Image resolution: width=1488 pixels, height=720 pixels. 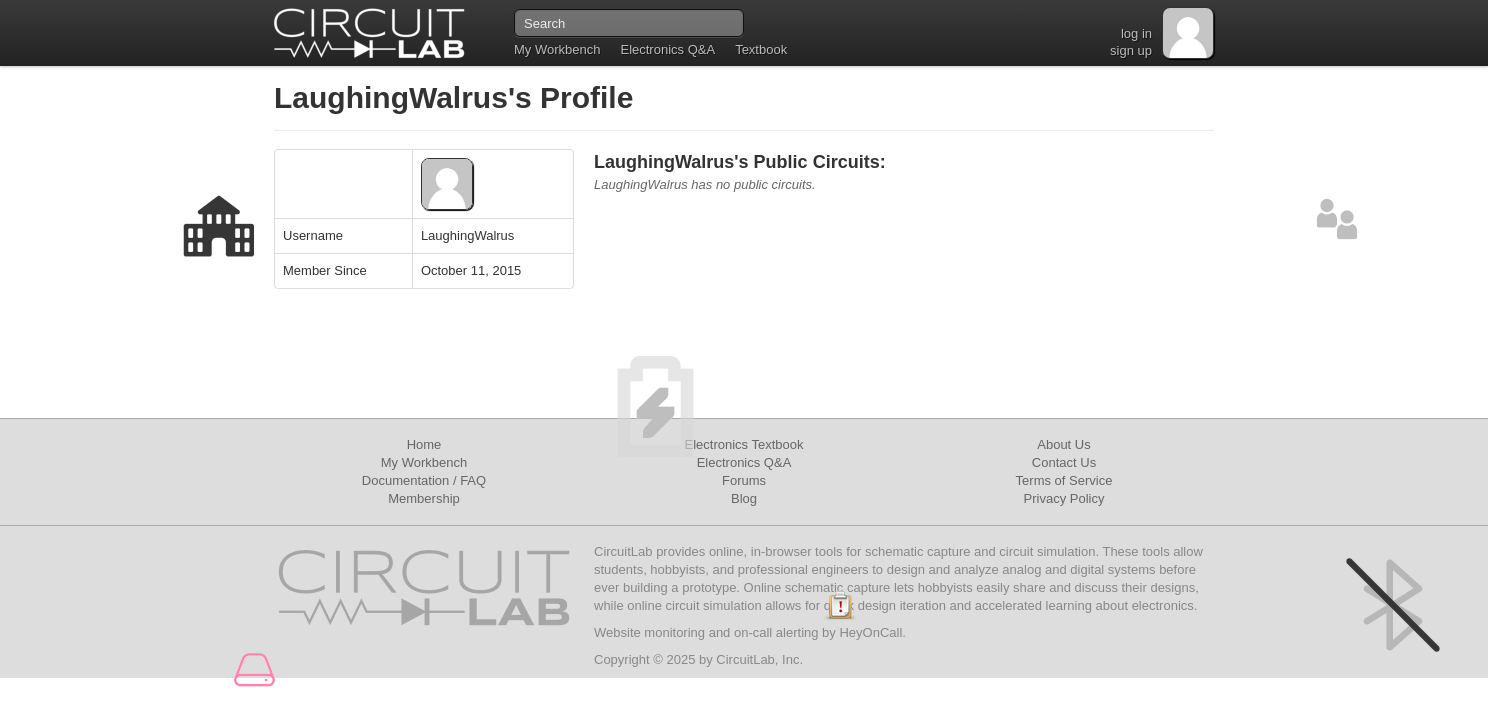 I want to click on indicates device is connected to power, so click(x=655, y=406).